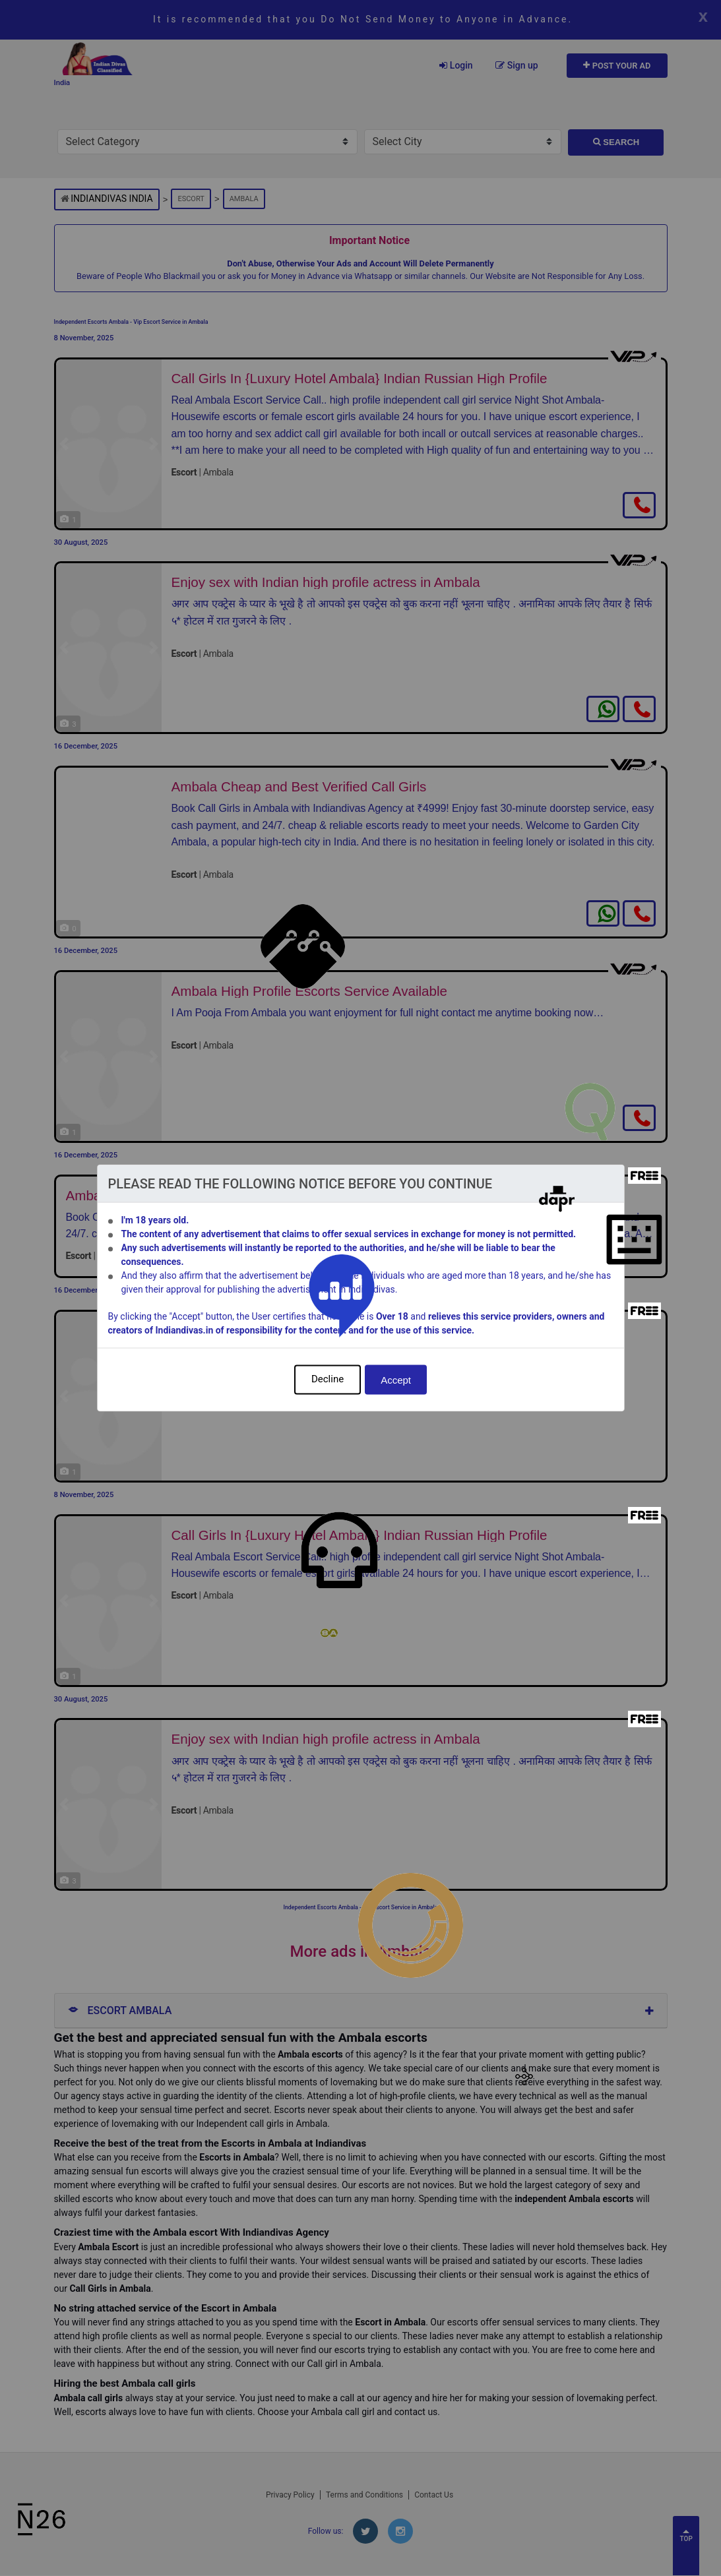 The image size is (721, 2576). What do you see at coordinates (42, 2519) in the screenshot?
I see `open the N26 banking app` at bounding box center [42, 2519].